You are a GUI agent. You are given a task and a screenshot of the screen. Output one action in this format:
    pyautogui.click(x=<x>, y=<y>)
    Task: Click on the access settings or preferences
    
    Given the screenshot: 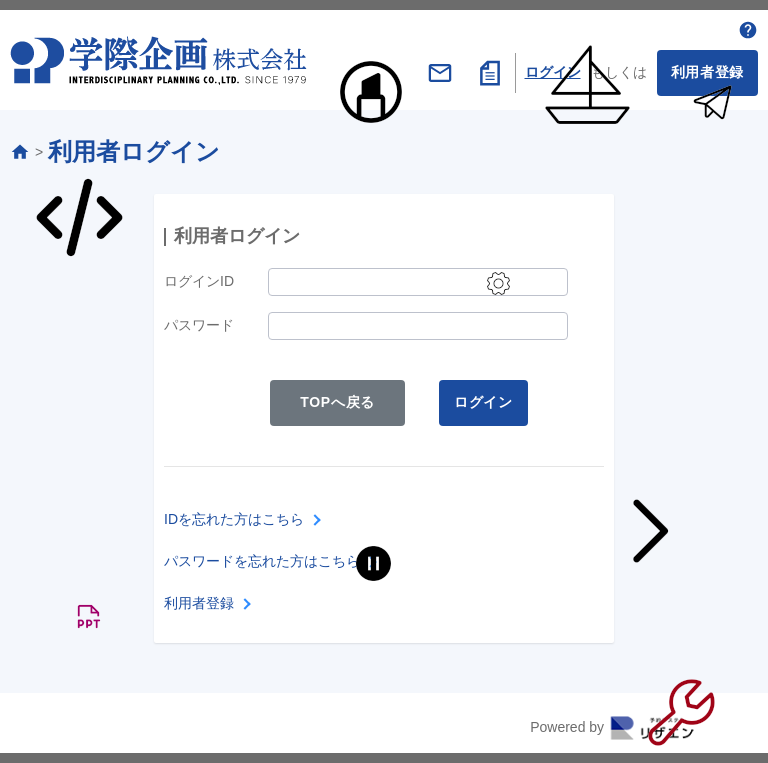 What is the action you would take?
    pyautogui.click(x=498, y=283)
    